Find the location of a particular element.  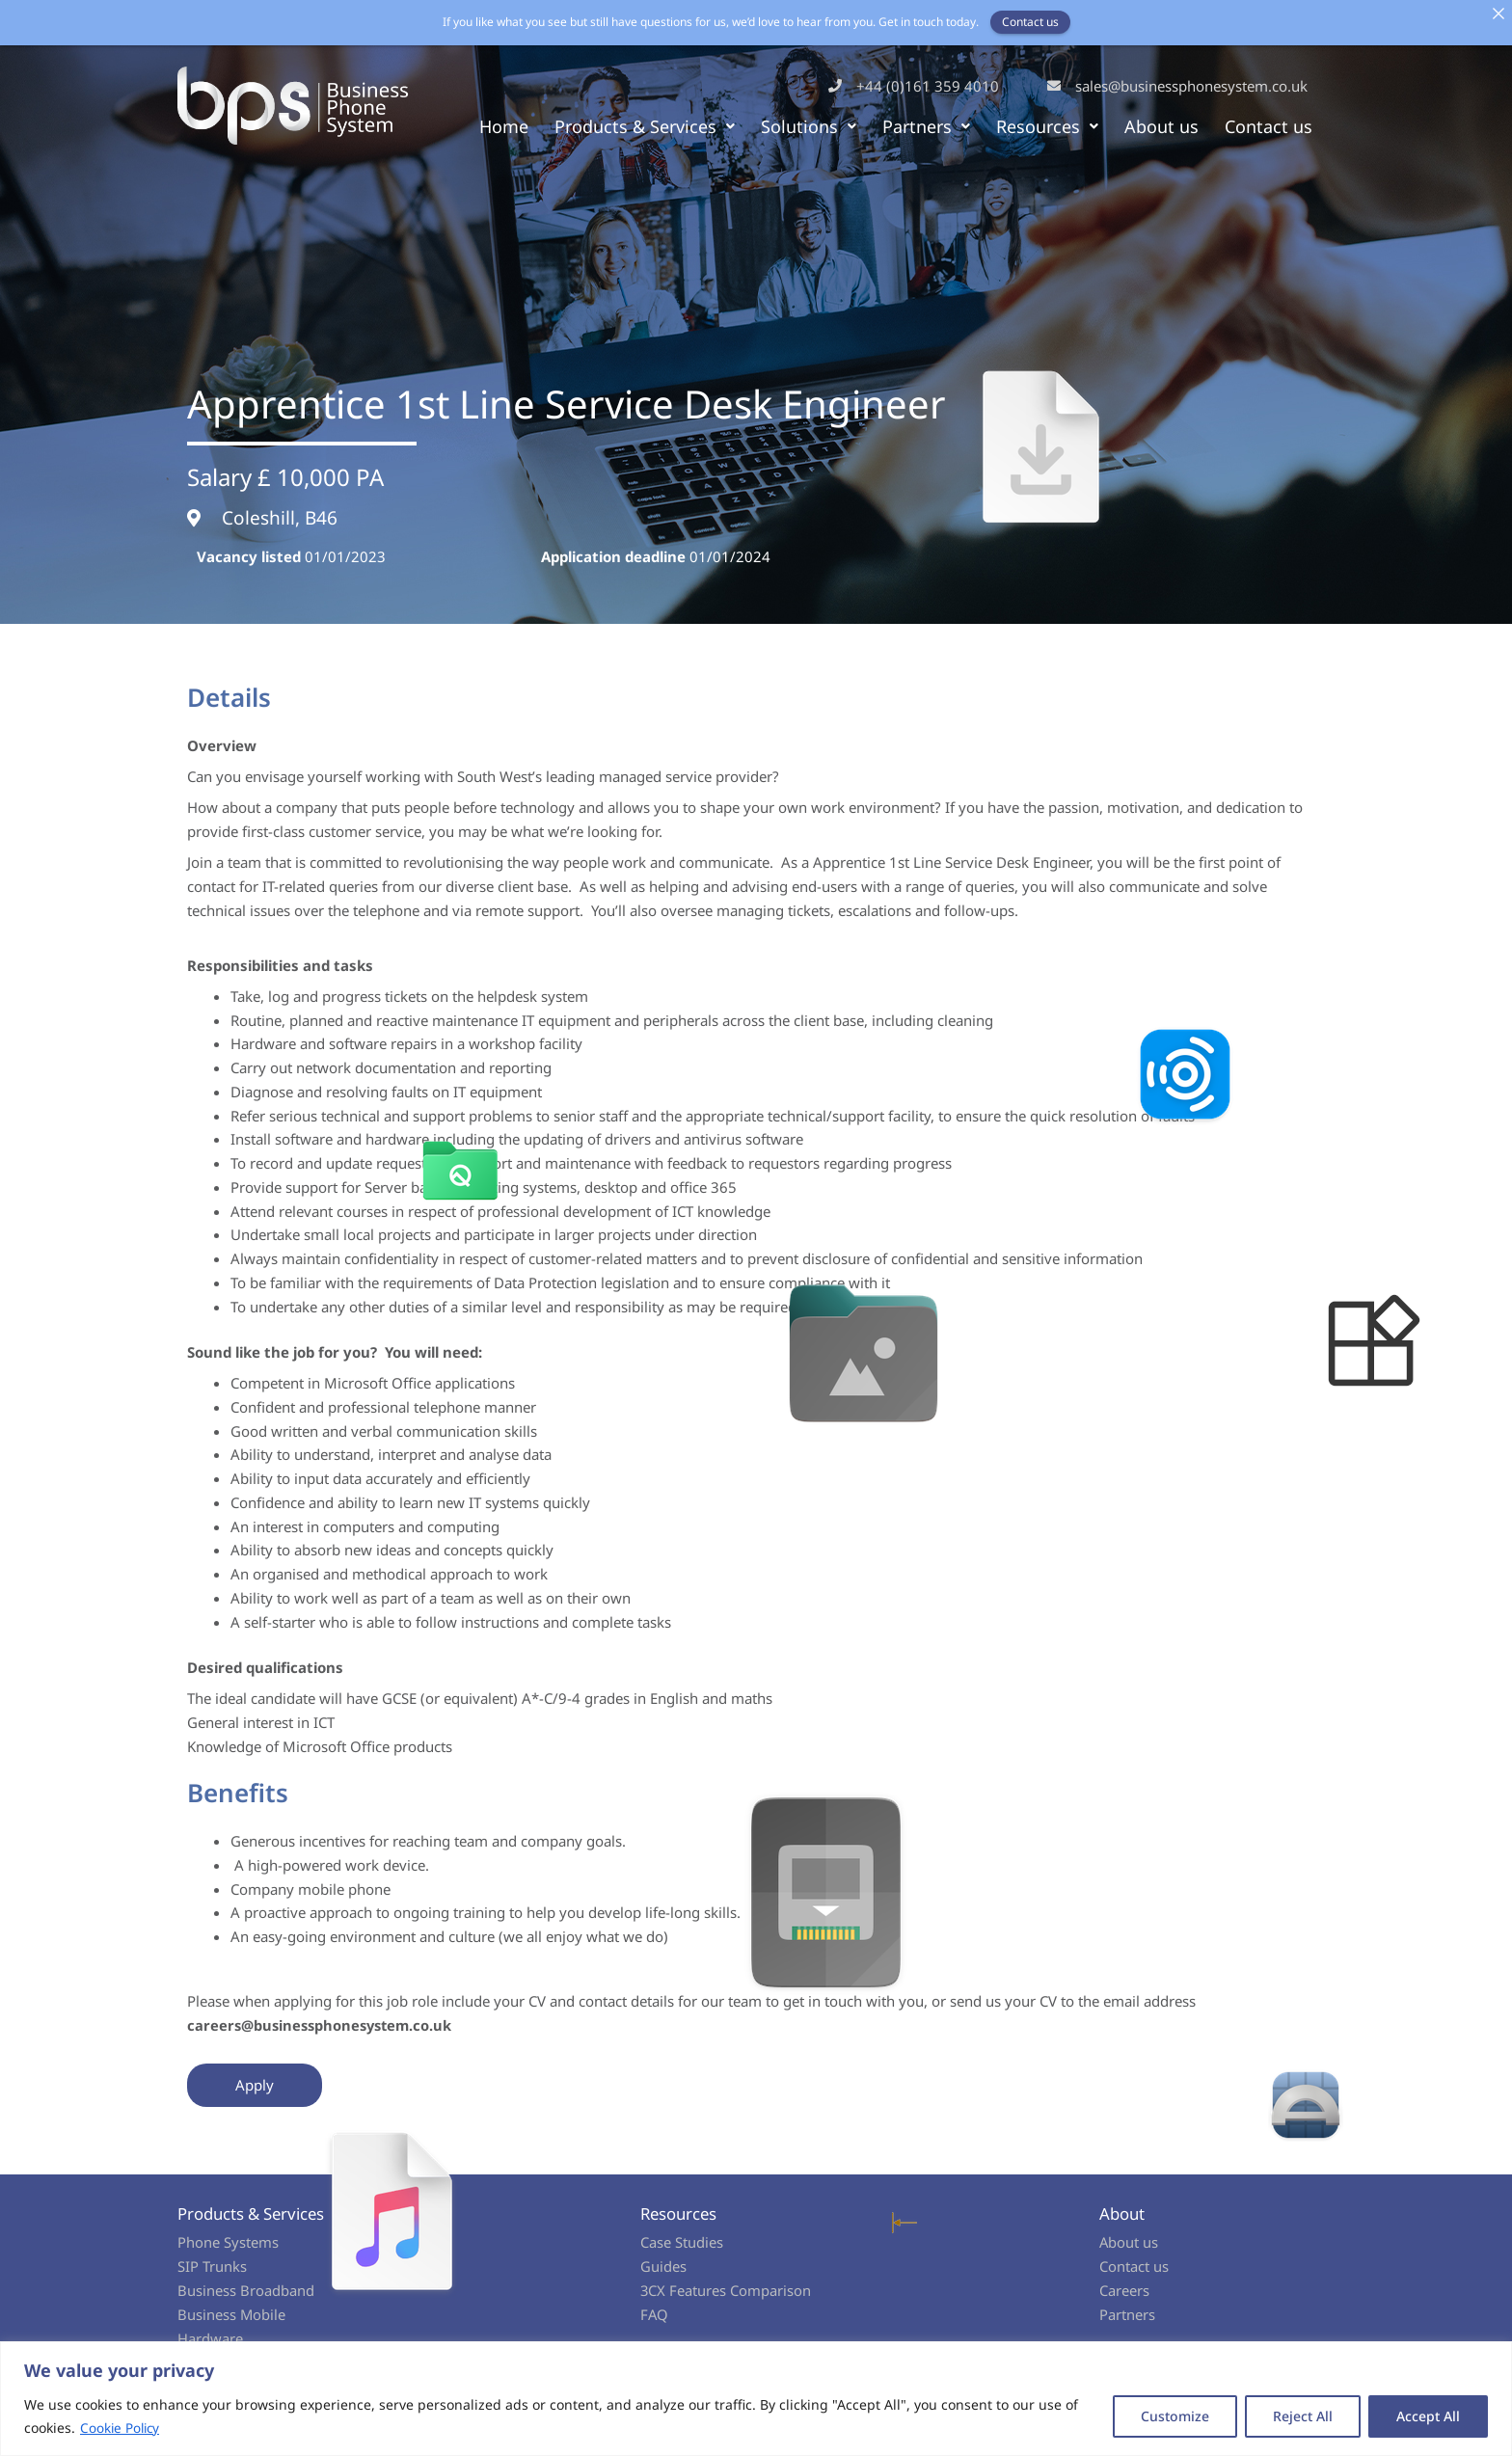

open your pictures folder is located at coordinates (863, 1353).